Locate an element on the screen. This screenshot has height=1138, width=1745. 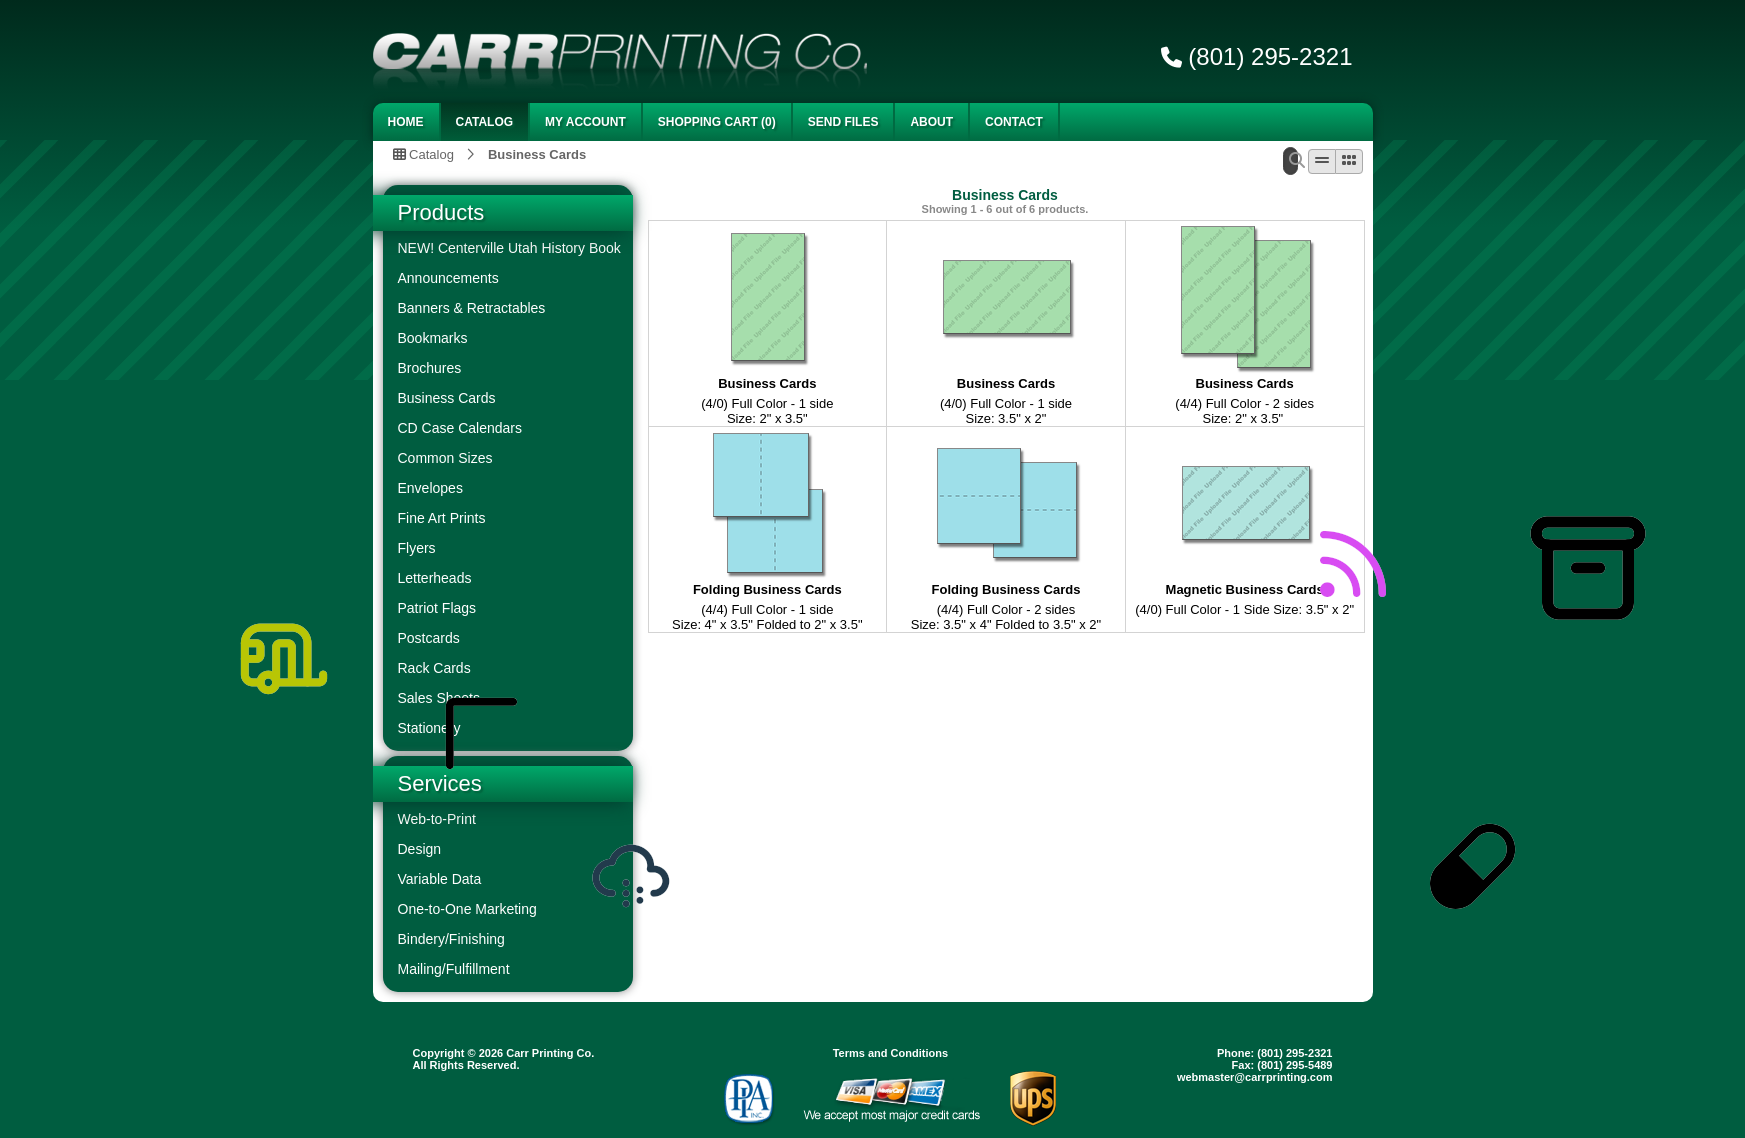
select caravan or RV accommodation is located at coordinates (284, 655).